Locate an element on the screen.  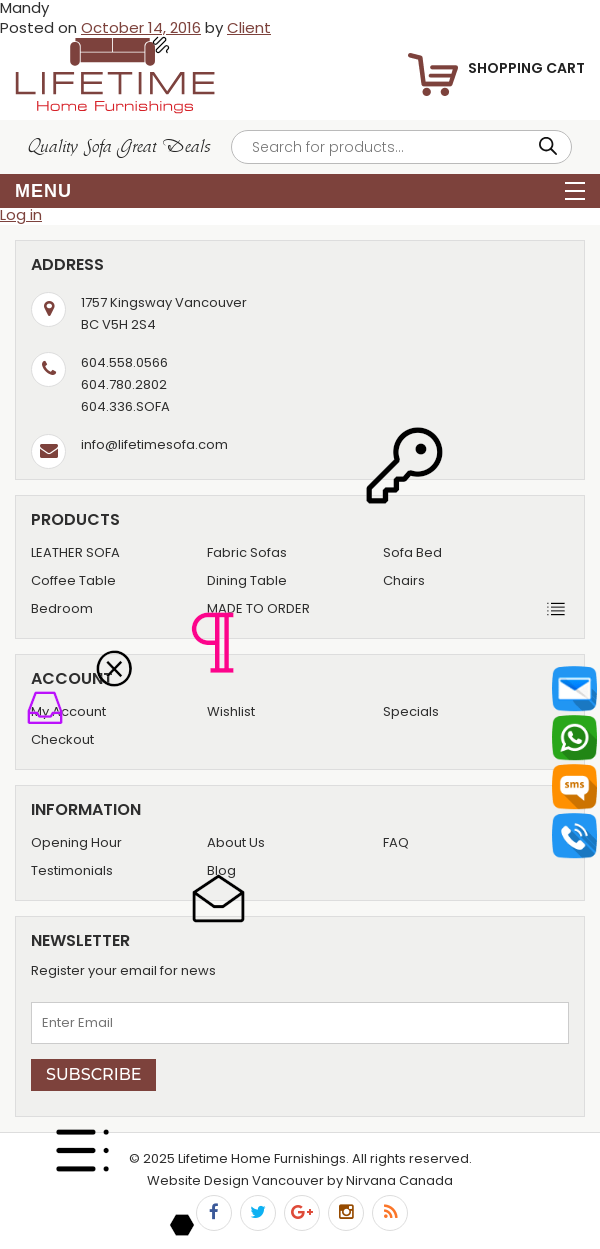
view table of contents is located at coordinates (82, 1150).